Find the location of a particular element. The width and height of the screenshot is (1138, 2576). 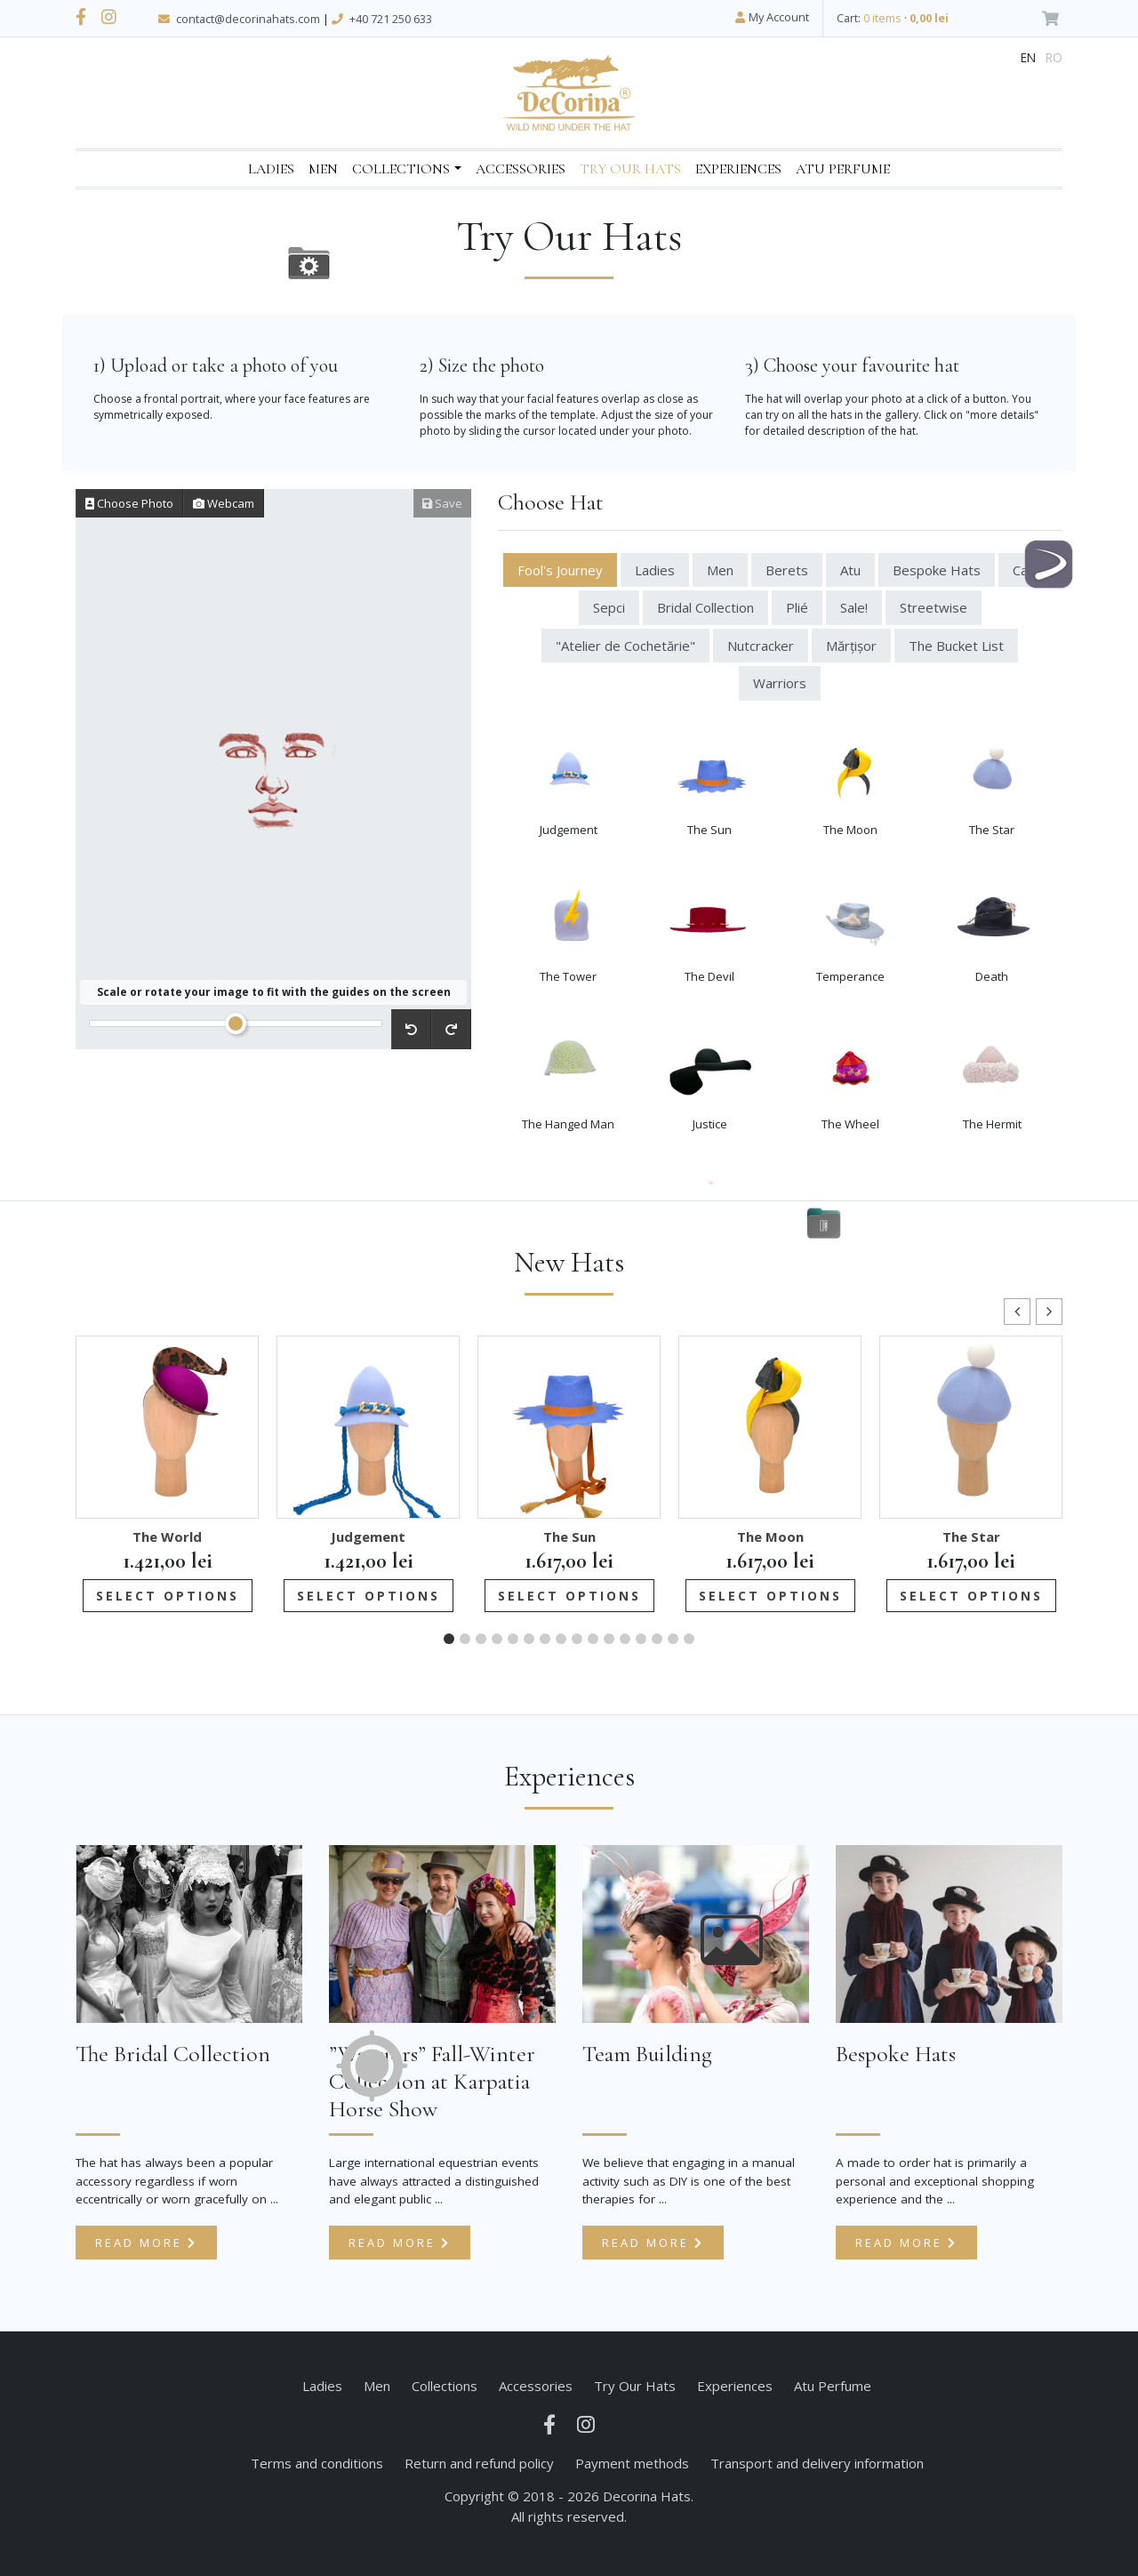

access your templates folder is located at coordinates (823, 1223).